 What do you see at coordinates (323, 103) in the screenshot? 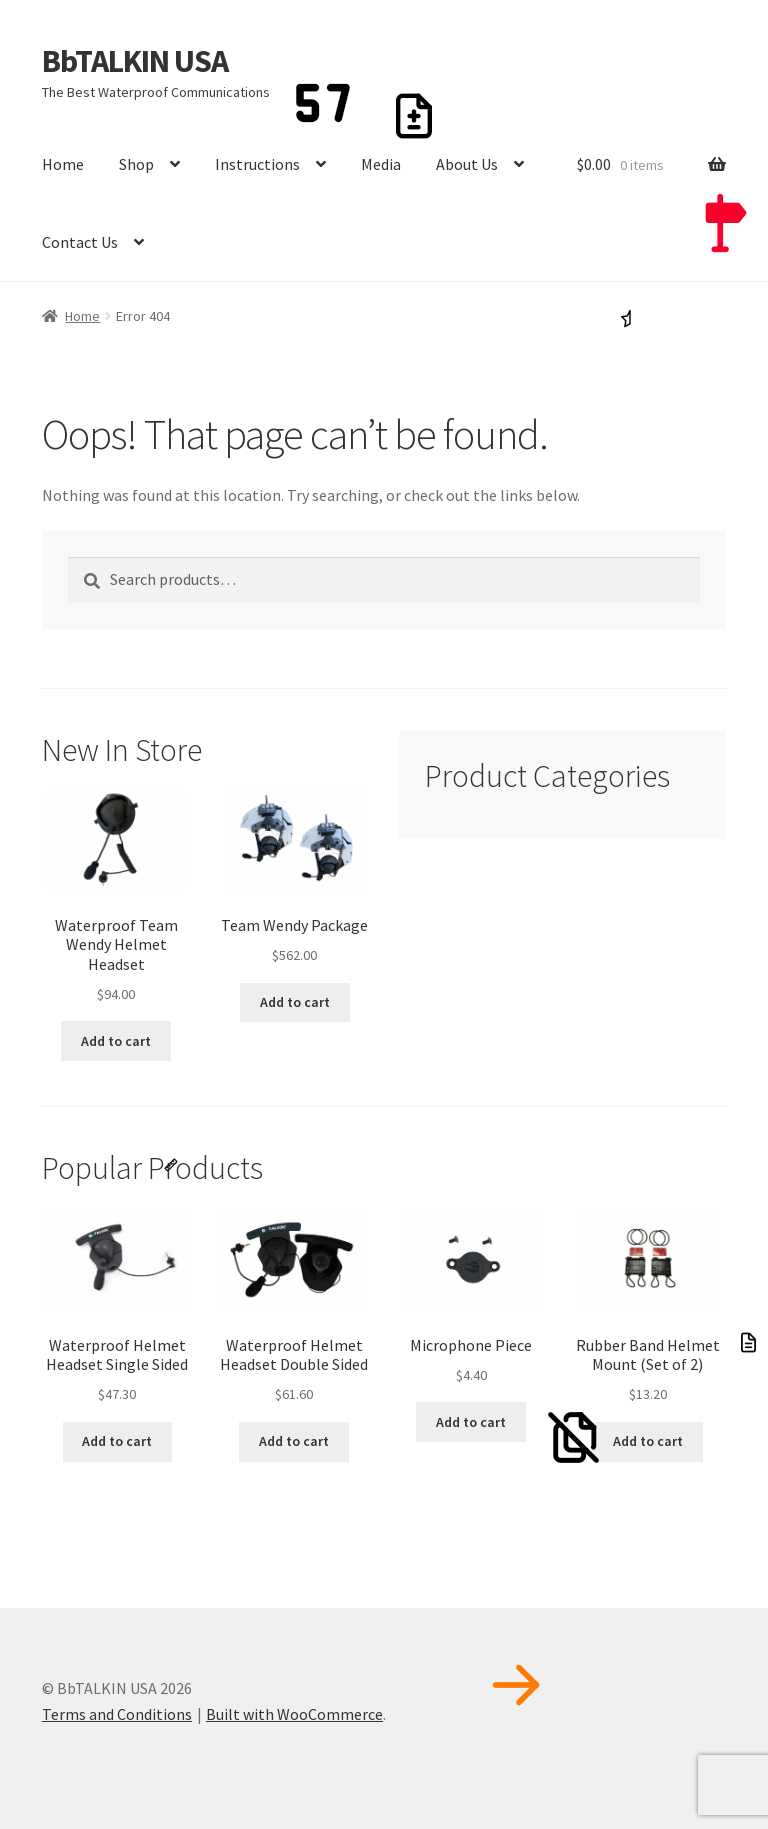
I see `indicates item number 57 in a list or sequence` at bounding box center [323, 103].